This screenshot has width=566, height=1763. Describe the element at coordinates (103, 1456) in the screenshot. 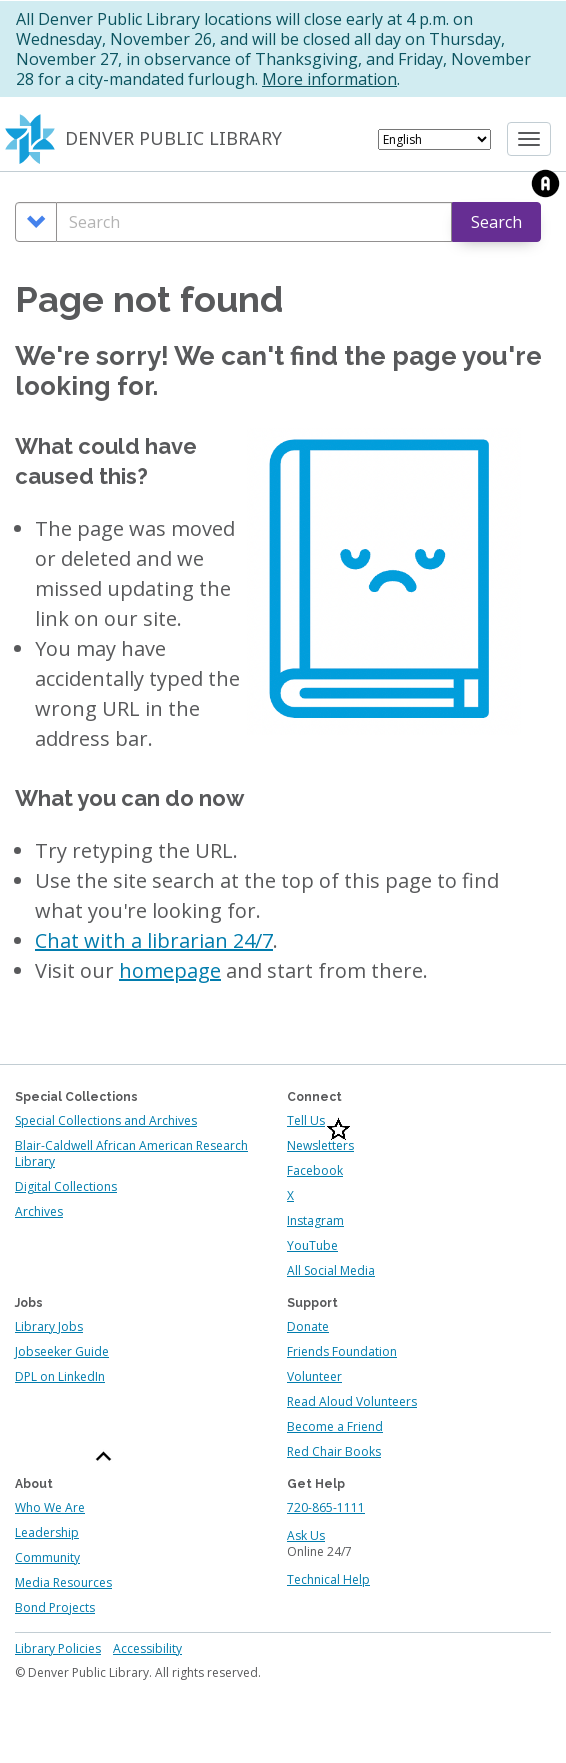

I see `collapse an expanded section or menu` at that location.